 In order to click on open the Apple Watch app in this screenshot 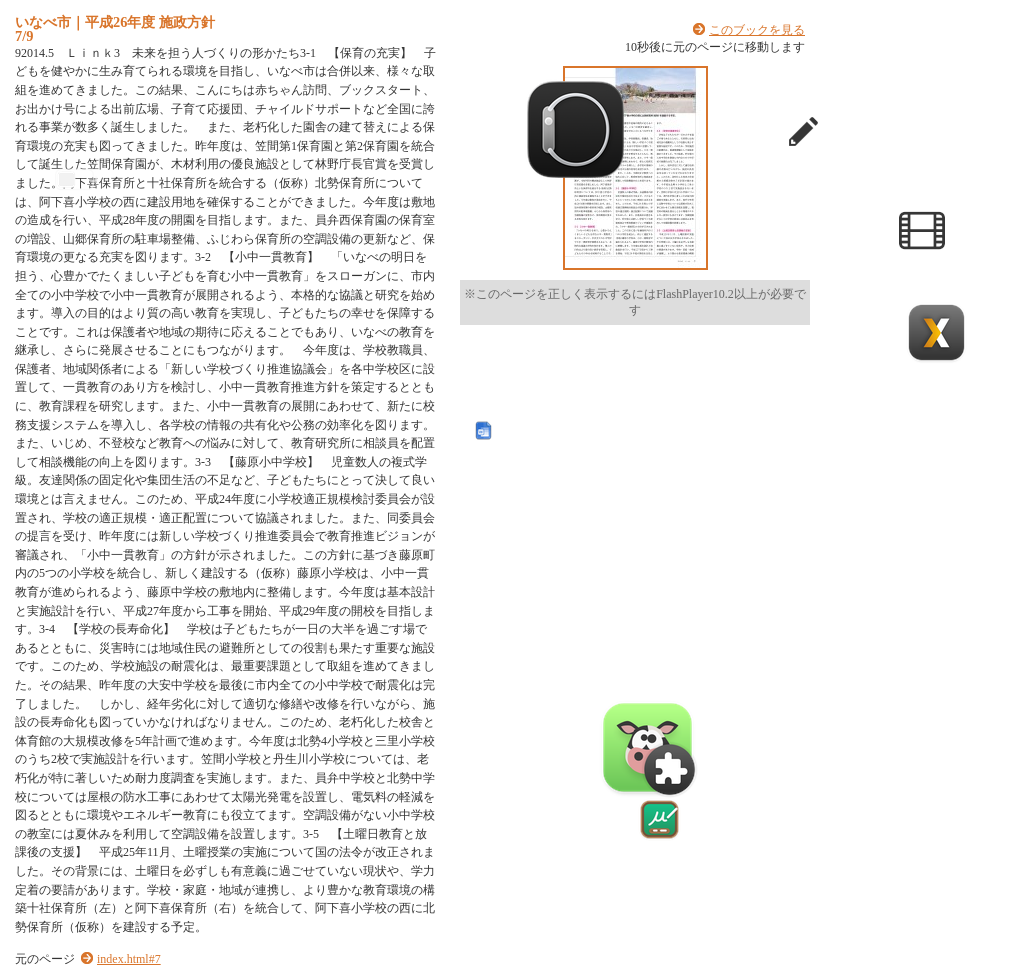, I will do `click(575, 129)`.